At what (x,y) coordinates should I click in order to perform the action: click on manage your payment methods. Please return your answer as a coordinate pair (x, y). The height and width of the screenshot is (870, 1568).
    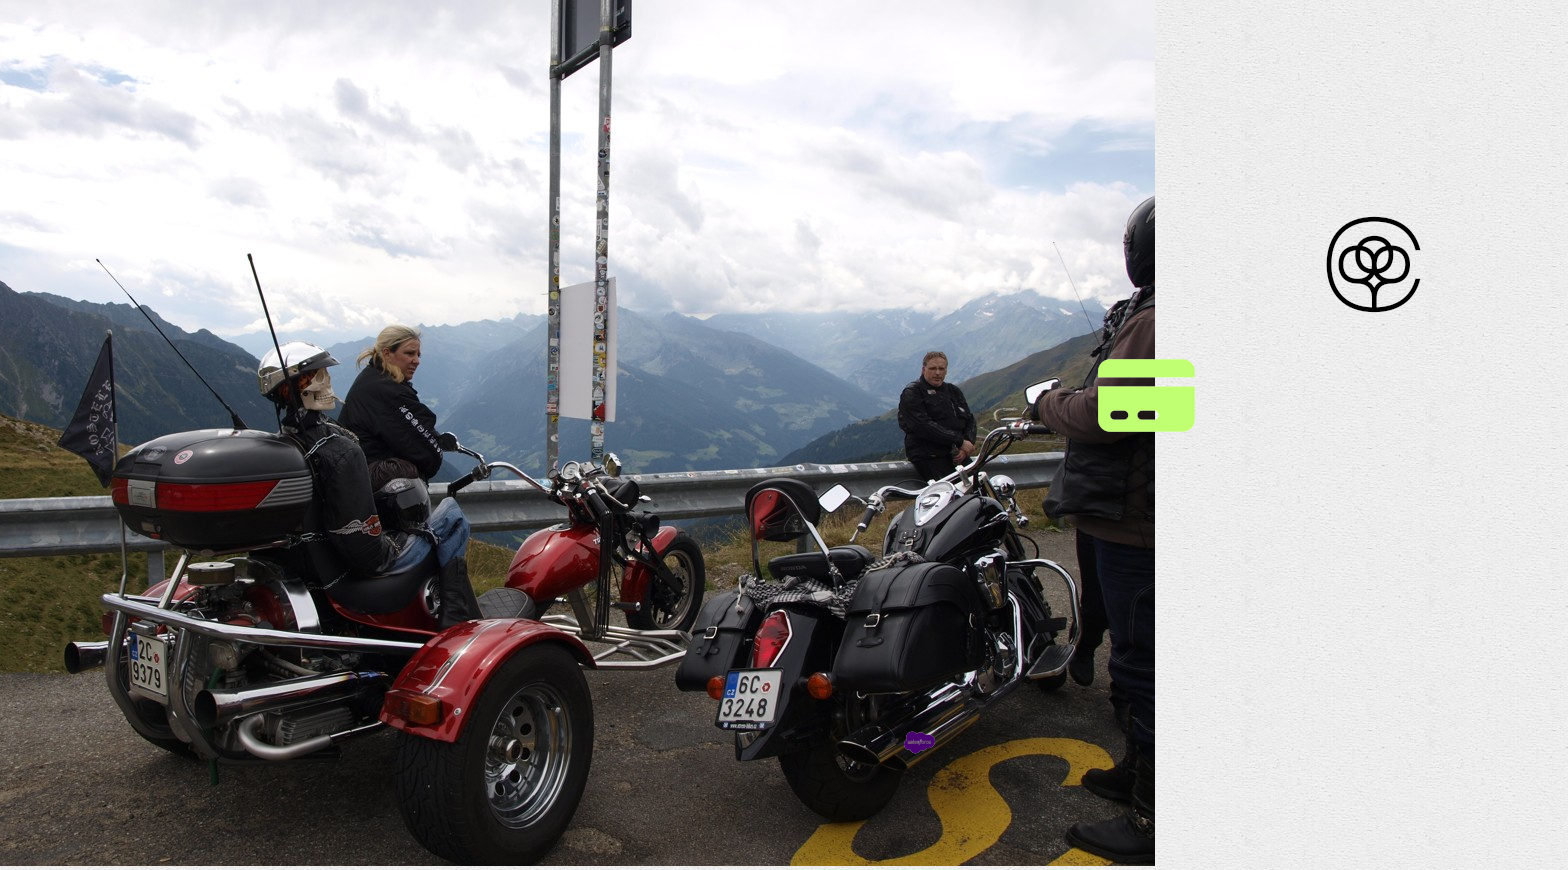
    Looking at the image, I should click on (1146, 395).